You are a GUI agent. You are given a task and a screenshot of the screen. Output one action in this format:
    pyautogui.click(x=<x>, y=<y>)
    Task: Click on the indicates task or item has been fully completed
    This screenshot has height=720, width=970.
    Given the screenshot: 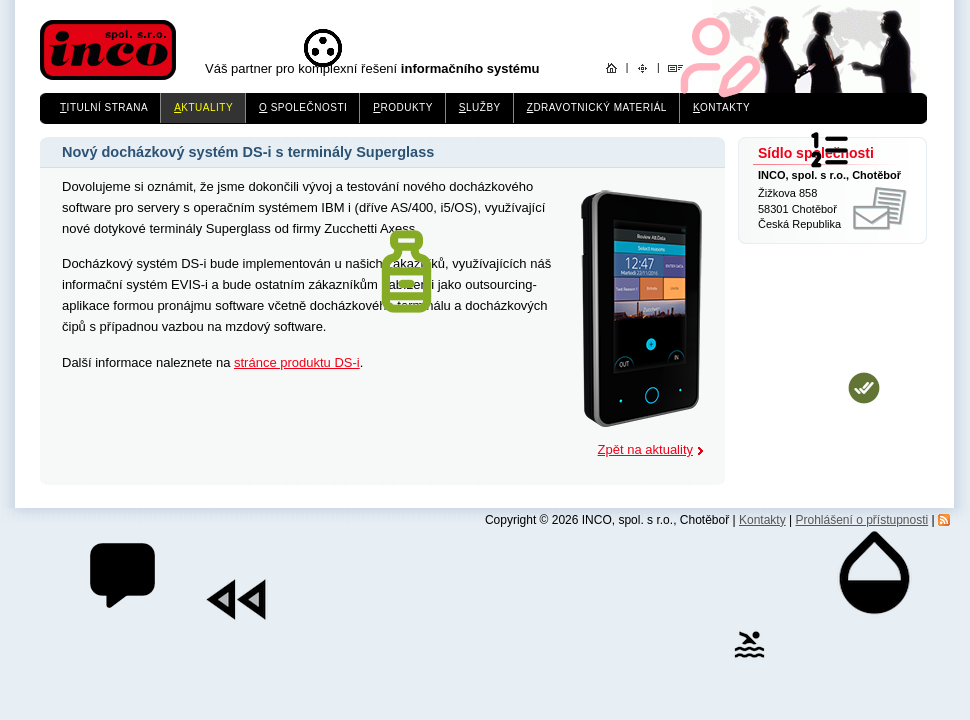 What is the action you would take?
    pyautogui.click(x=864, y=388)
    